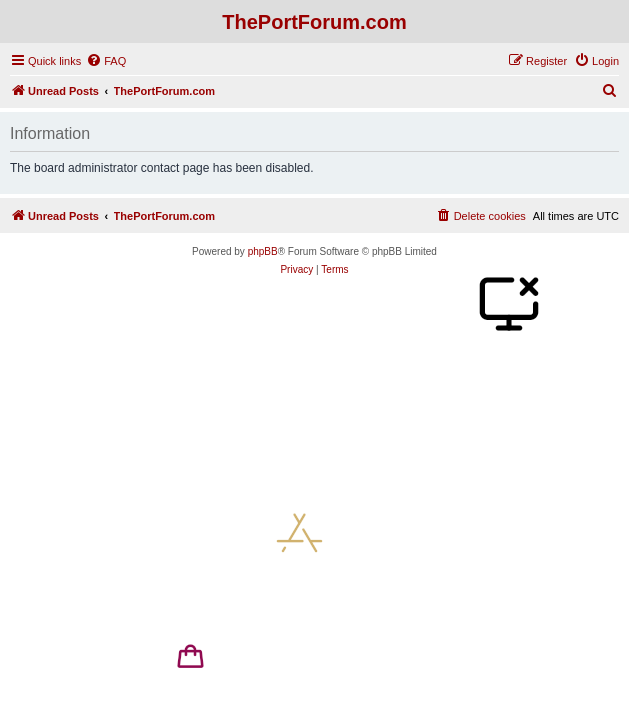 Image resolution: width=629 pixels, height=720 pixels. What do you see at coordinates (509, 304) in the screenshot?
I see `stop sharing your screen` at bounding box center [509, 304].